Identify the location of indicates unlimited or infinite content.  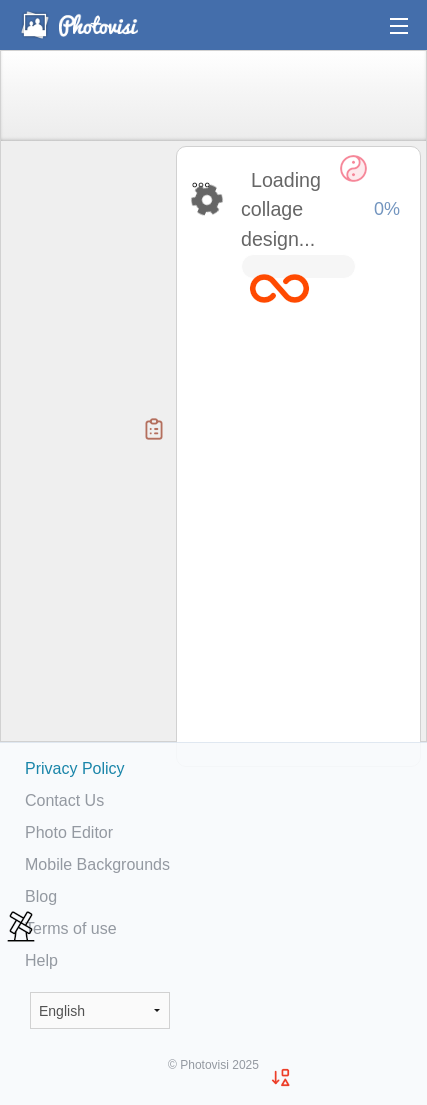
(279, 288).